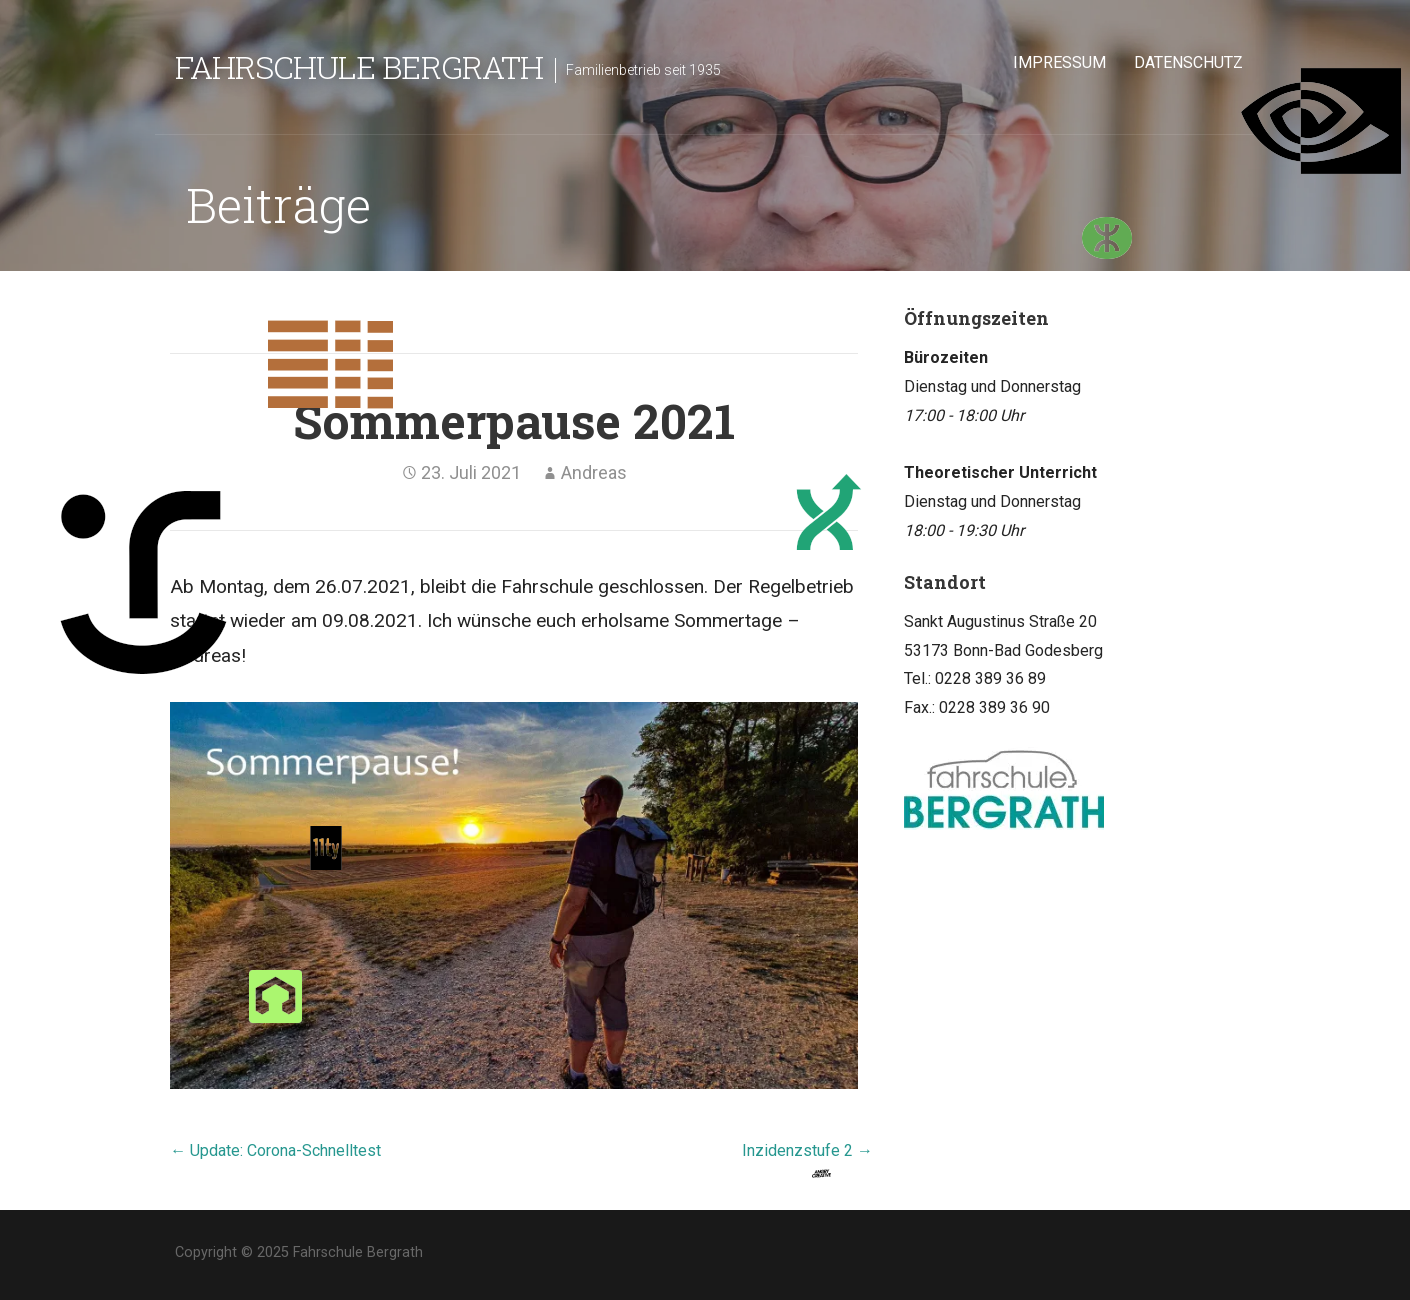 The image size is (1410, 1300). Describe the element at coordinates (821, 1173) in the screenshot. I see `Angry Creative company logo` at that location.